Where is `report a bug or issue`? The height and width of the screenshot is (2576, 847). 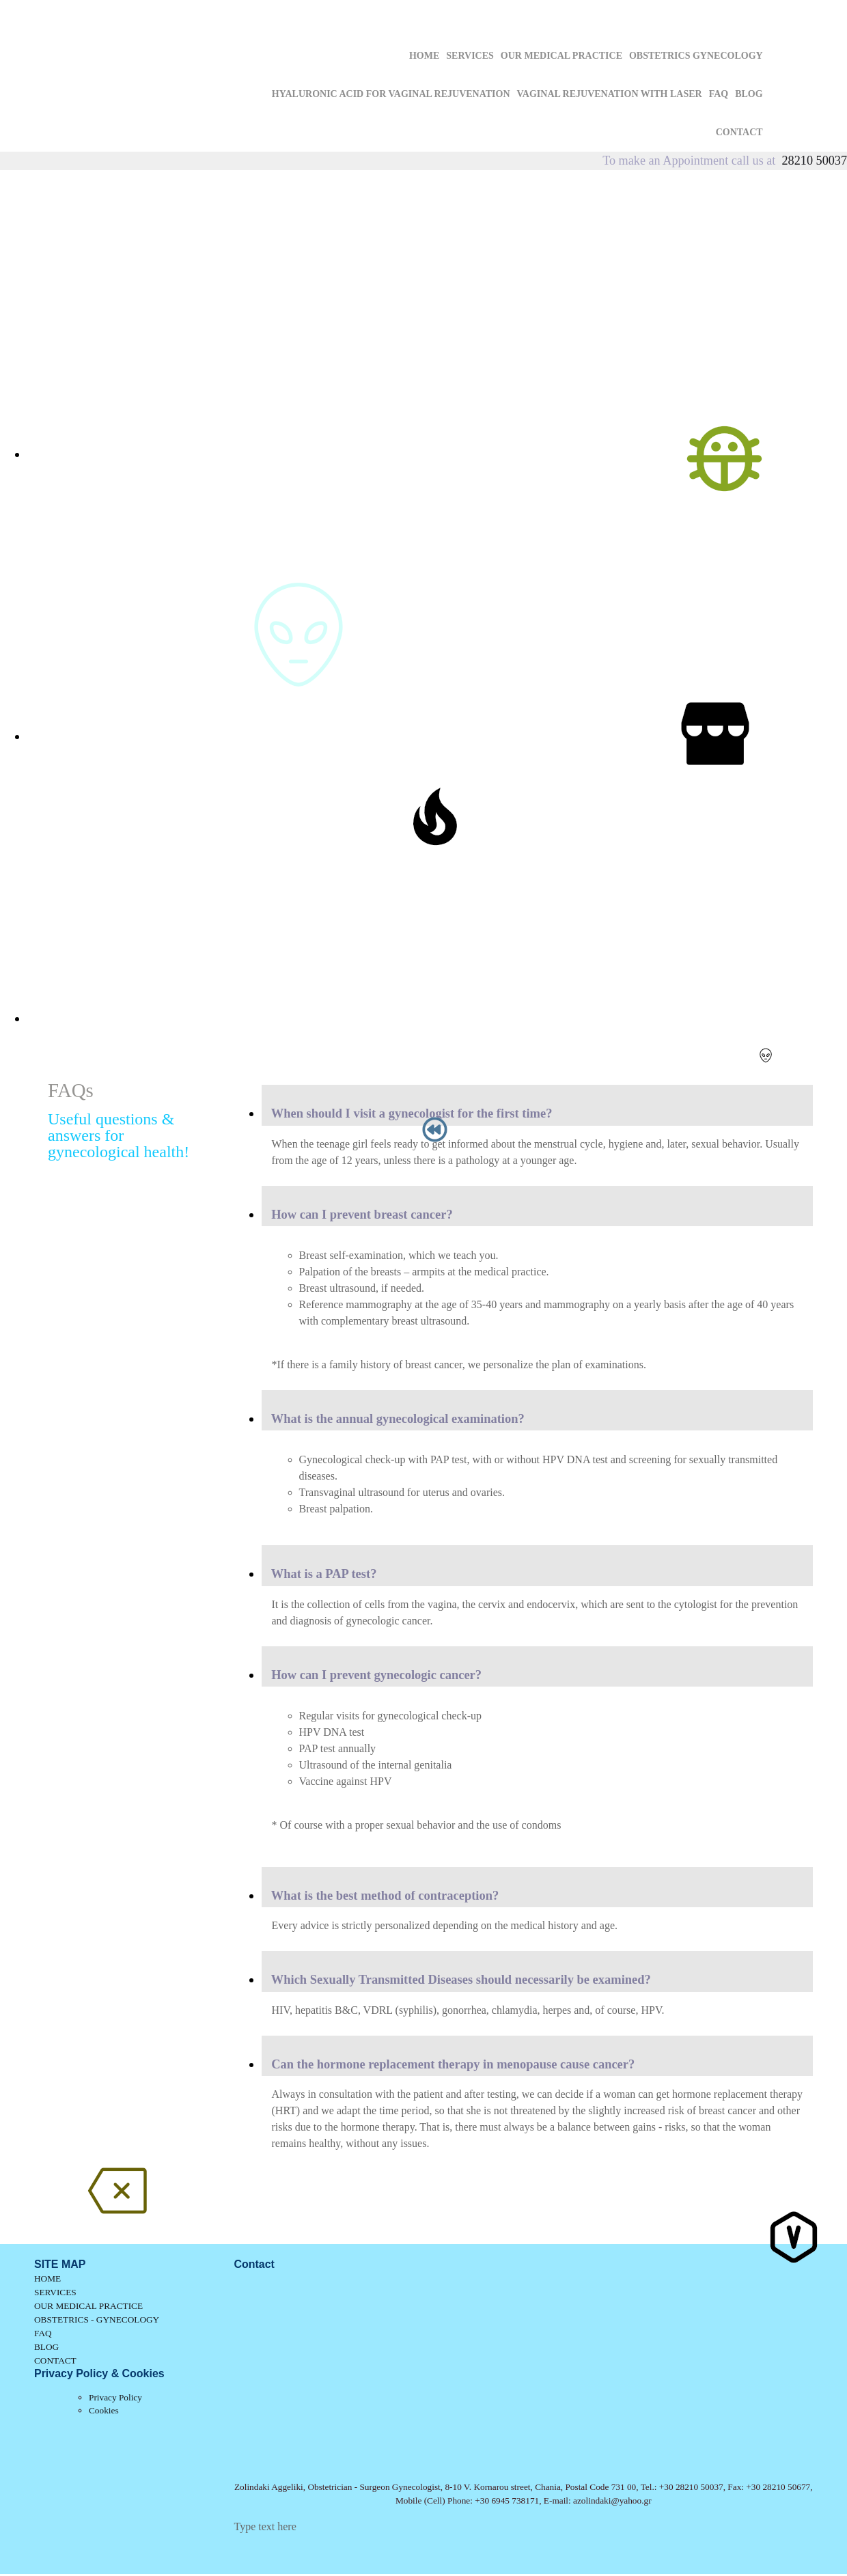
report a bug or issue is located at coordinates (724, 458).